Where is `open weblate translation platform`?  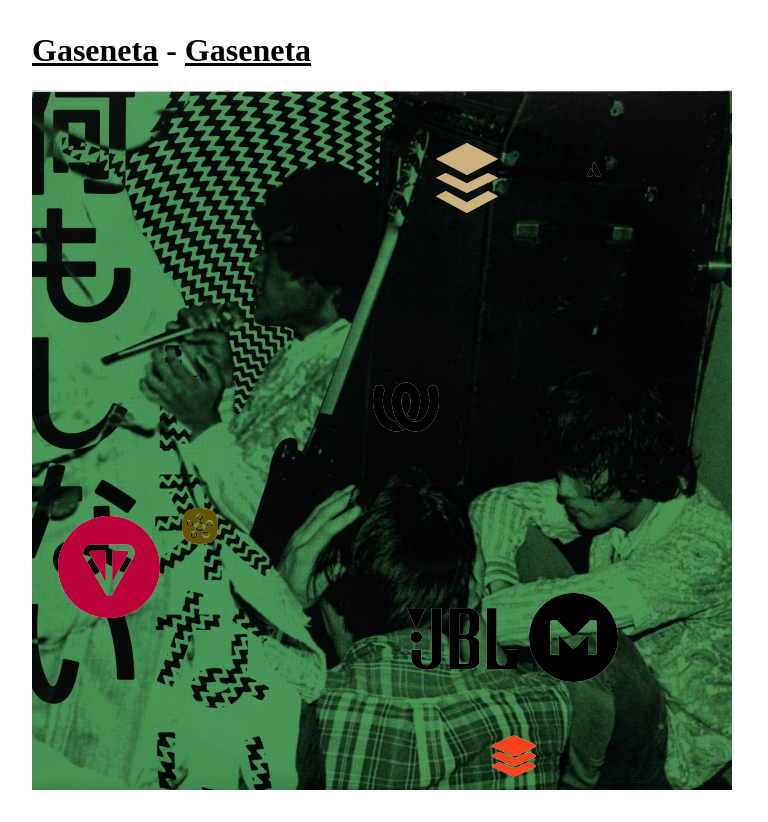
open weblate translation platform is located at coordinates (406, 407).